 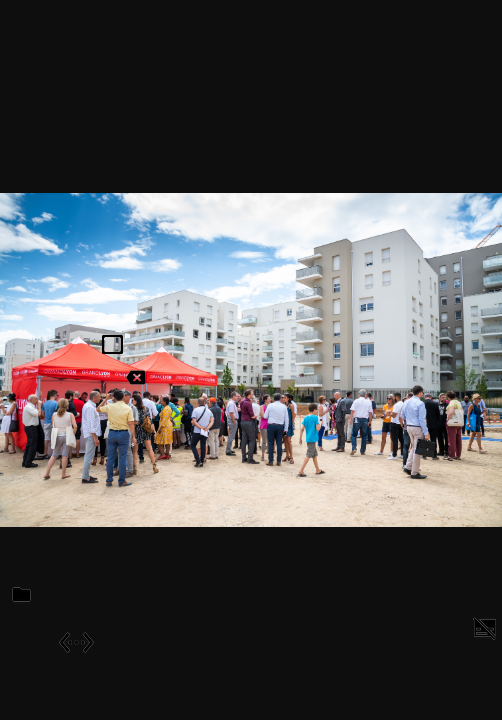 What do you see at coordinates (112, 344) in the screenshot?
I see `crop image to 3:2 aspect ratio` at bounding box center [112, 344].